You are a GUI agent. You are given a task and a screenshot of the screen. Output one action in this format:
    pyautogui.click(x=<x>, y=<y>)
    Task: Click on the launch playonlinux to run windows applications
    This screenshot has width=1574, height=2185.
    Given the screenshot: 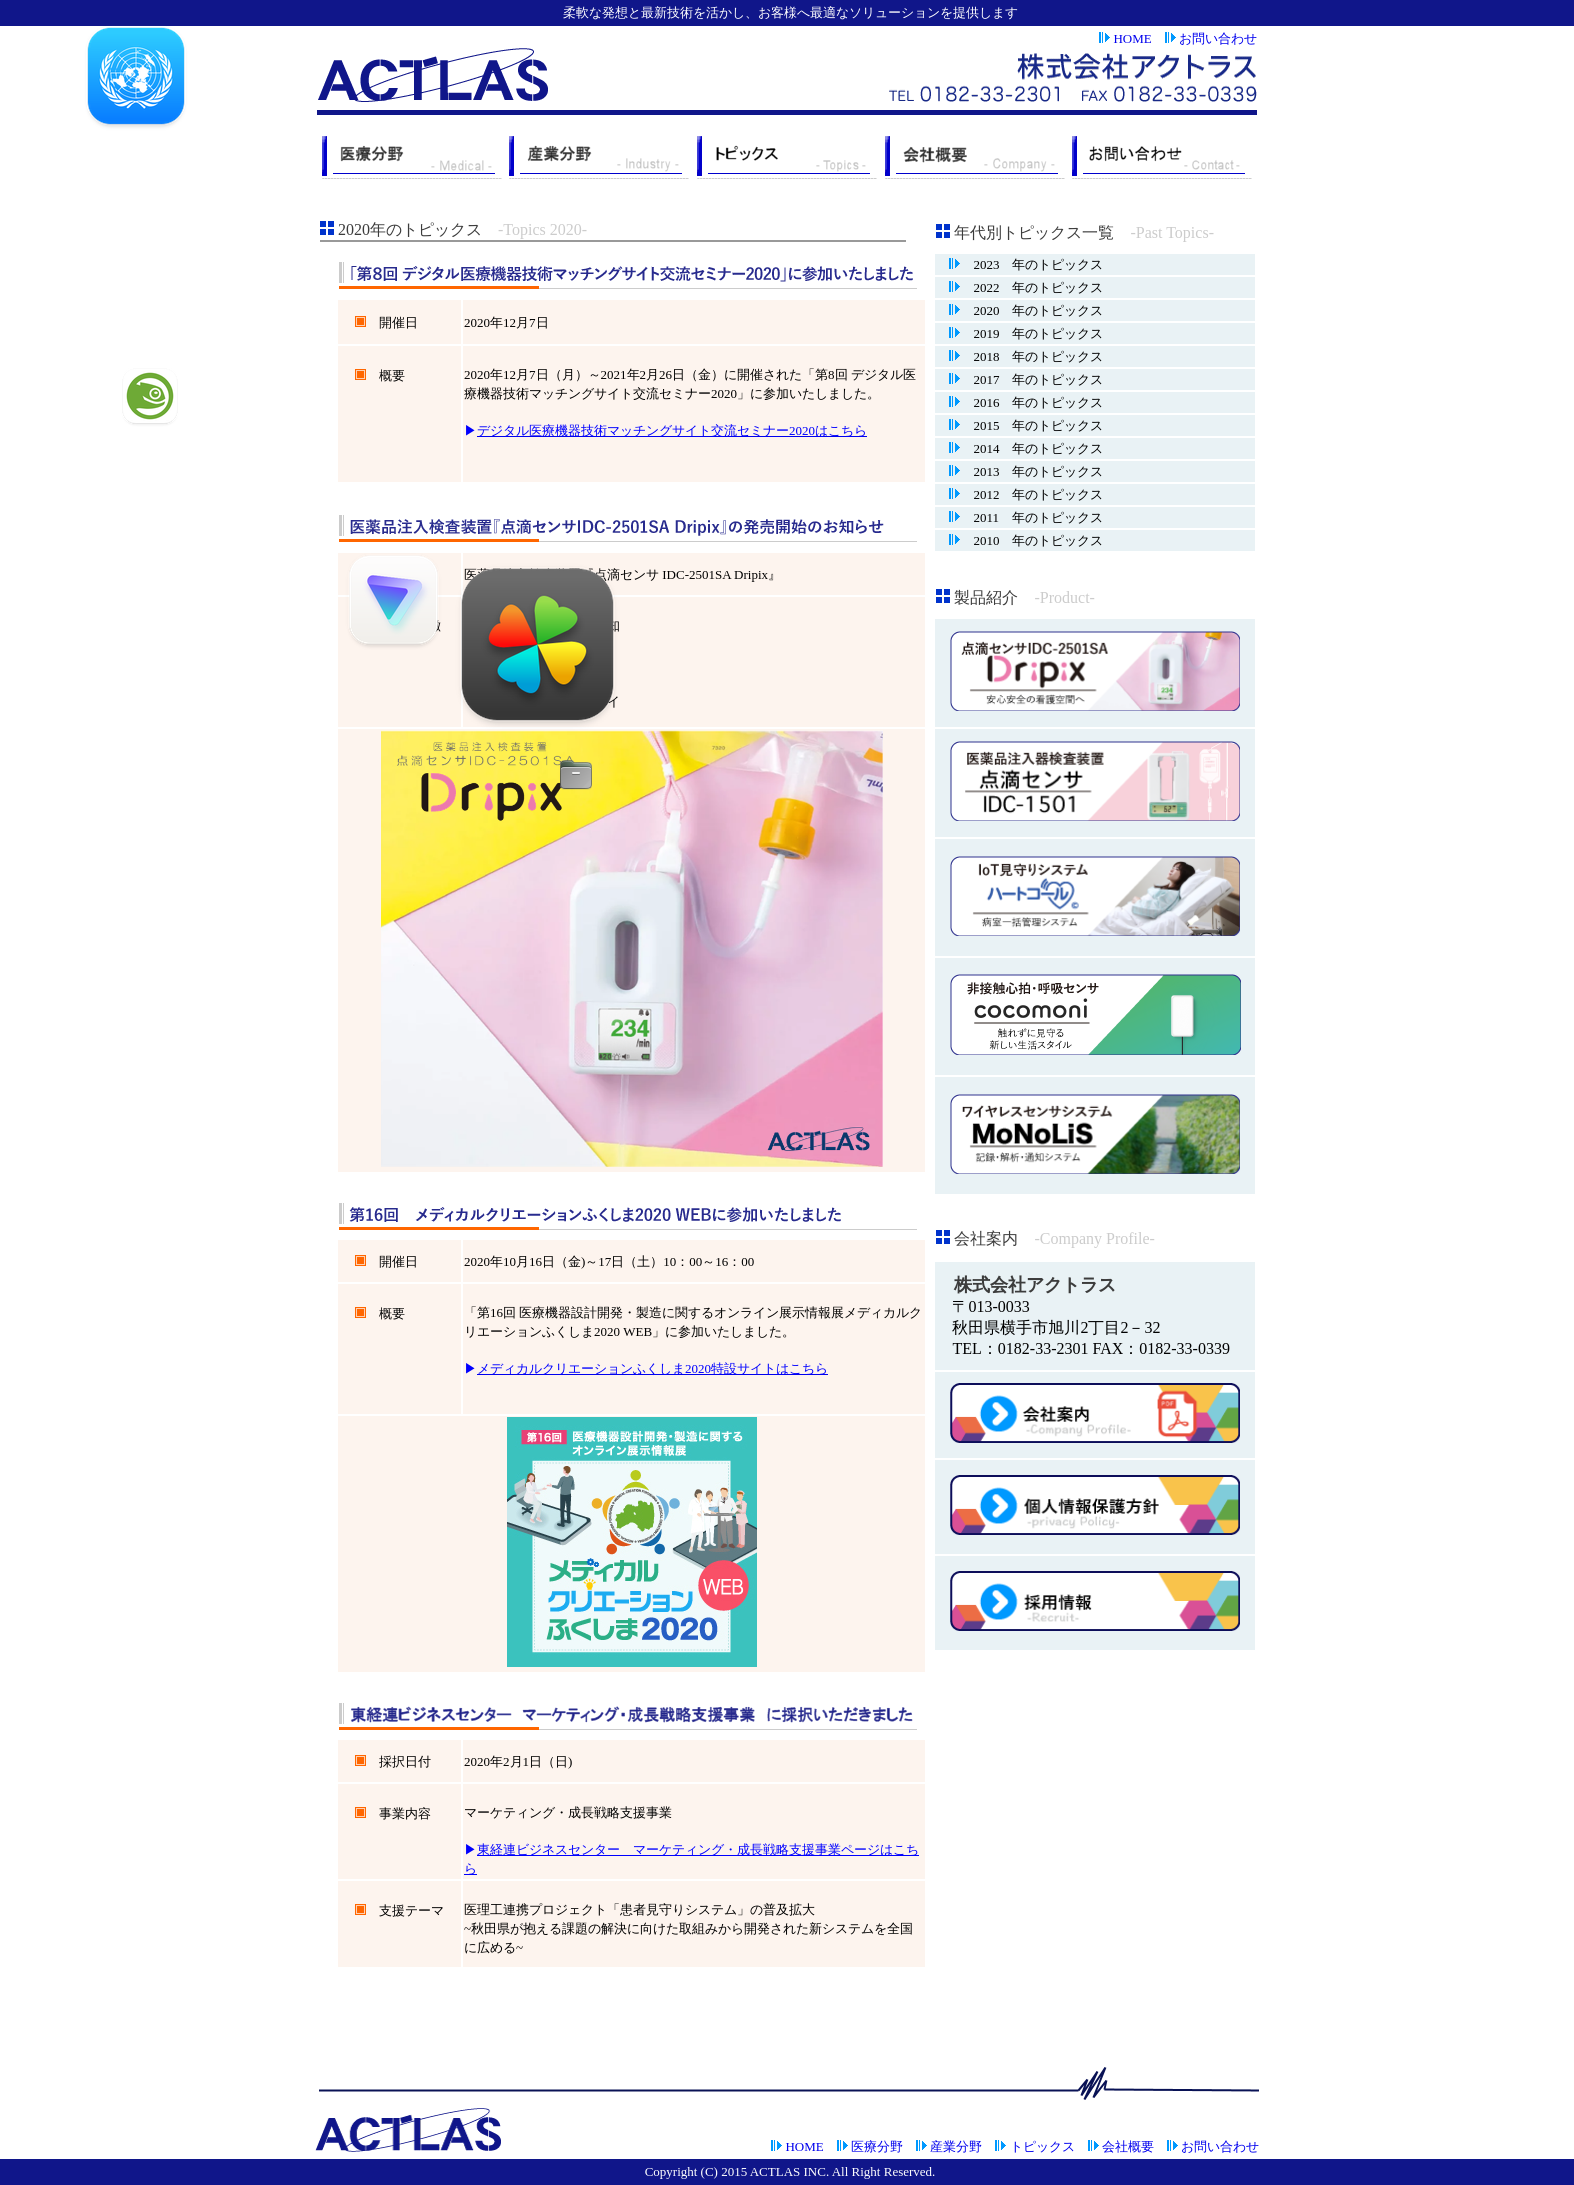 What is the action you would take?
    pyautogui.click(x=537, y=644)
    